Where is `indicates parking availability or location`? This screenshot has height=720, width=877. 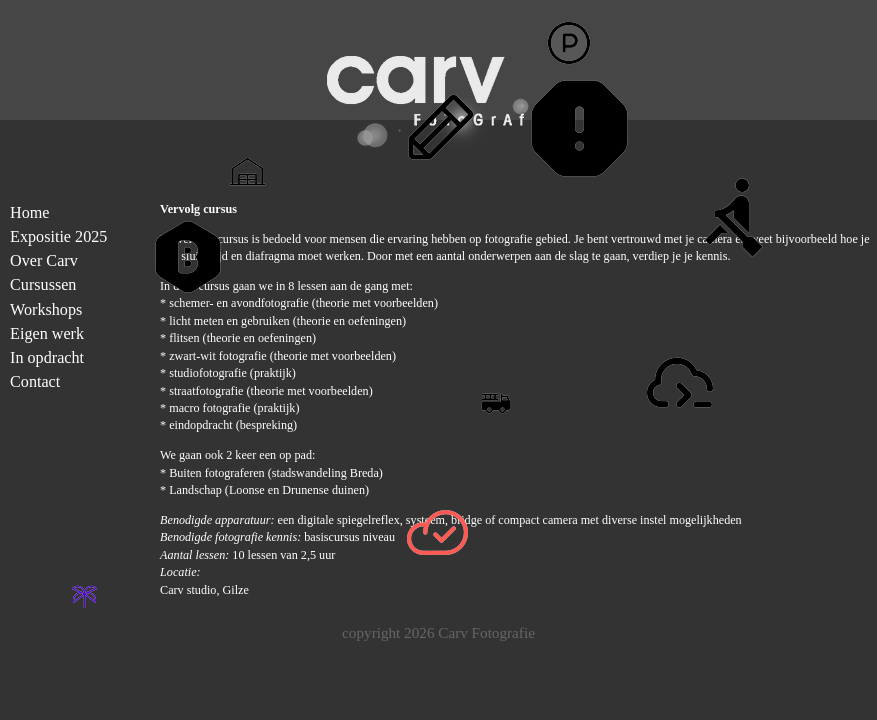
indicates parking availability or location is located at coordinates (569, 43).